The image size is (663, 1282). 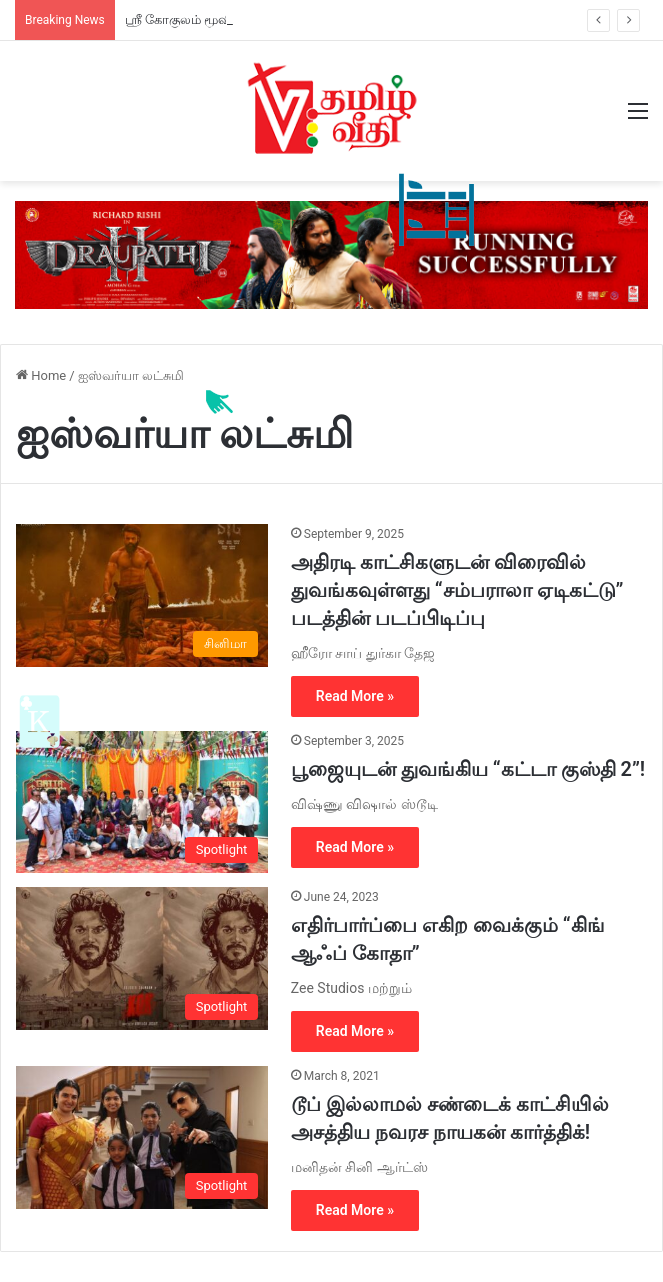 What do you see at coordinates (436, 208) in the screenshot?
I see `view shared room or dormitory accommodations` at bounding box center [436, 208].